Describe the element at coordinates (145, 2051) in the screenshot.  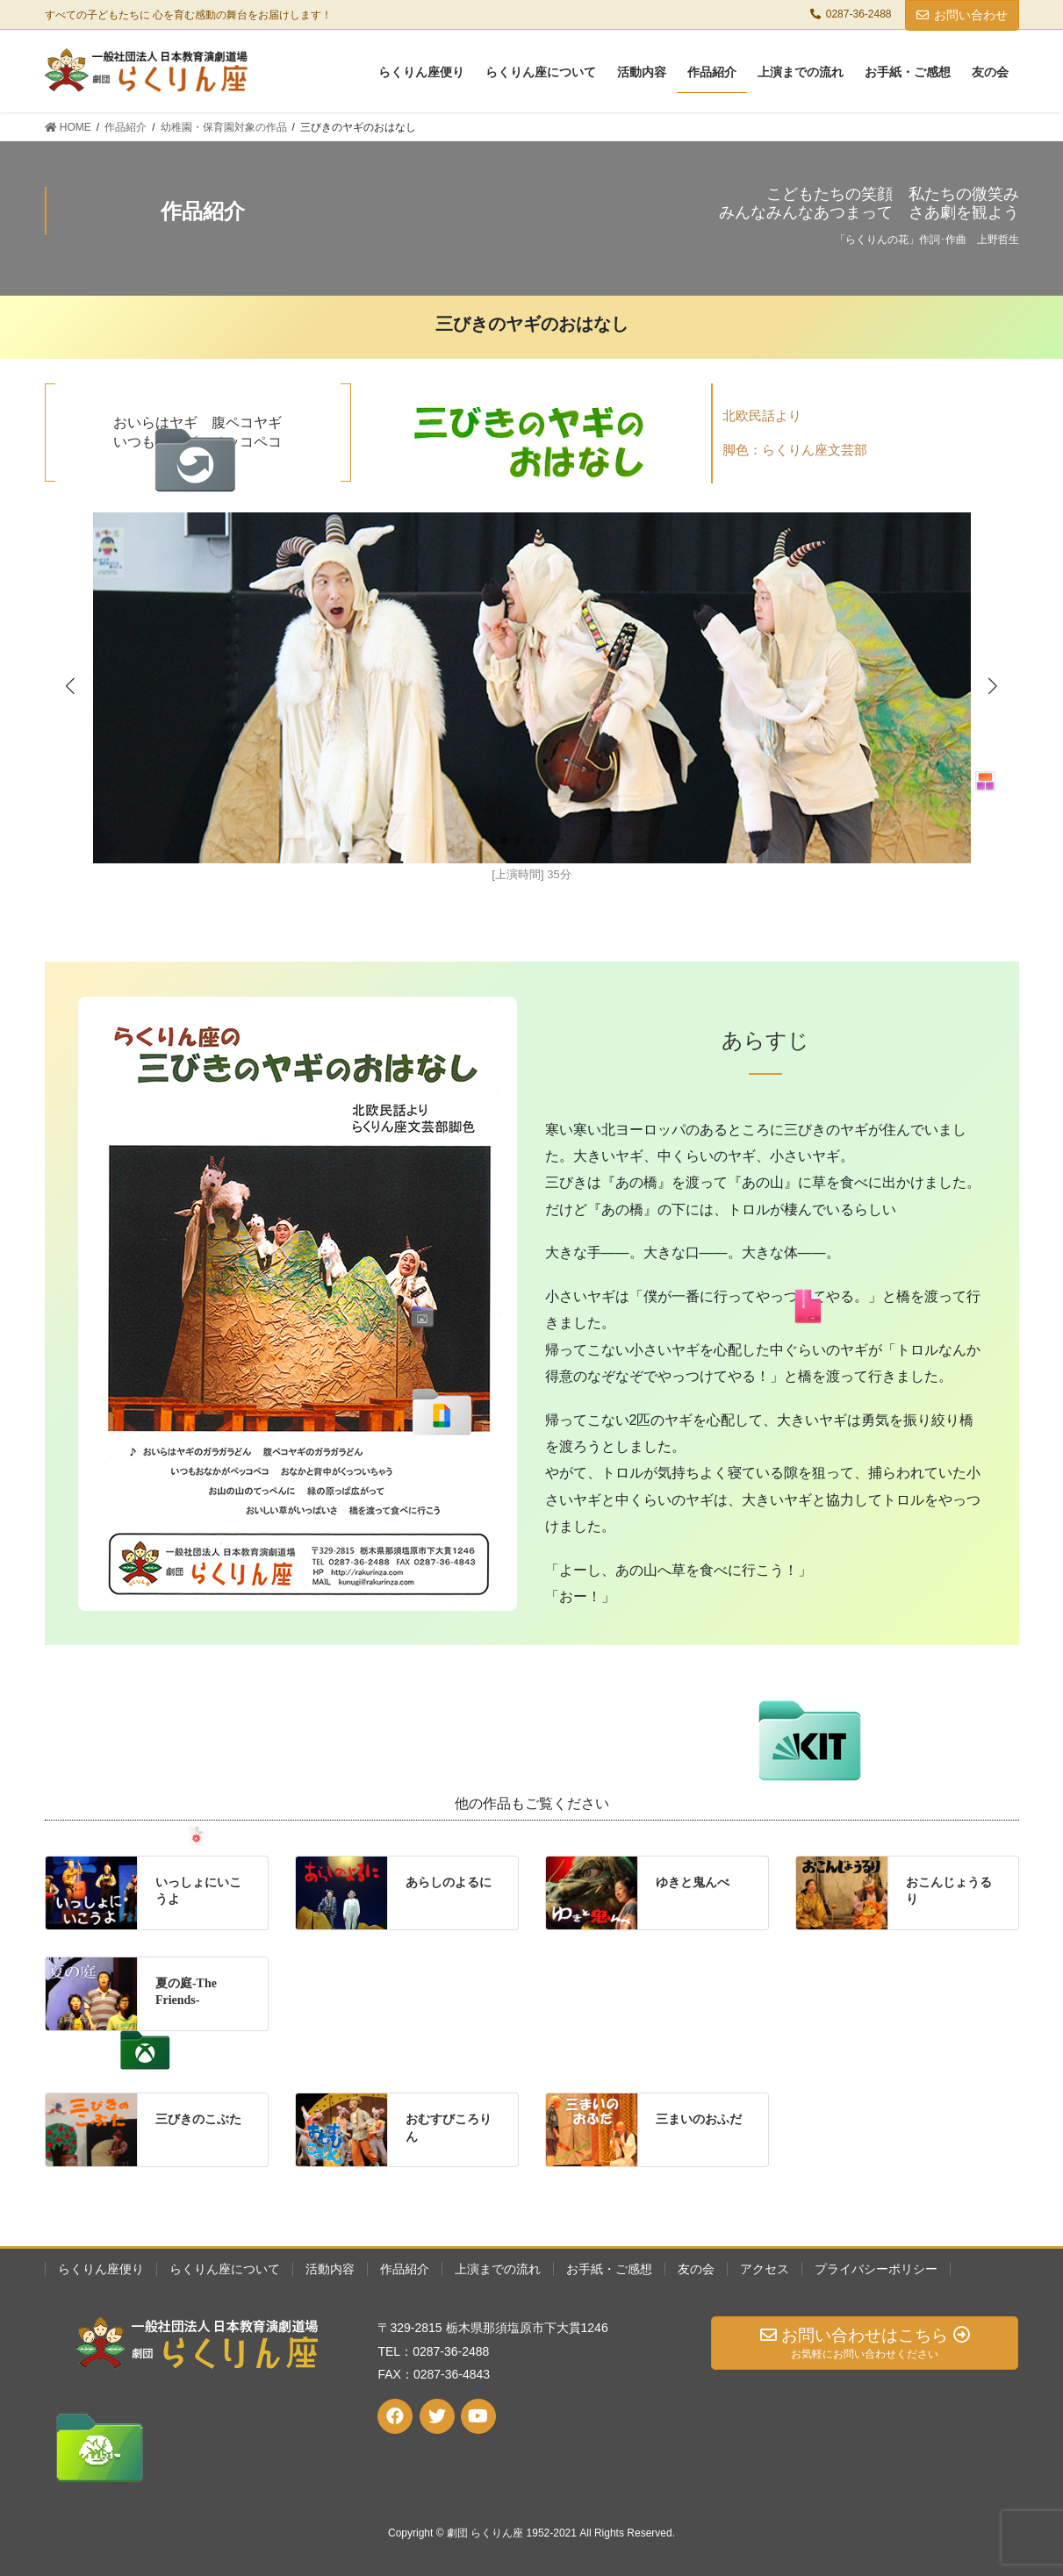
I see `open folder containing Xbox games or apps` at that location.